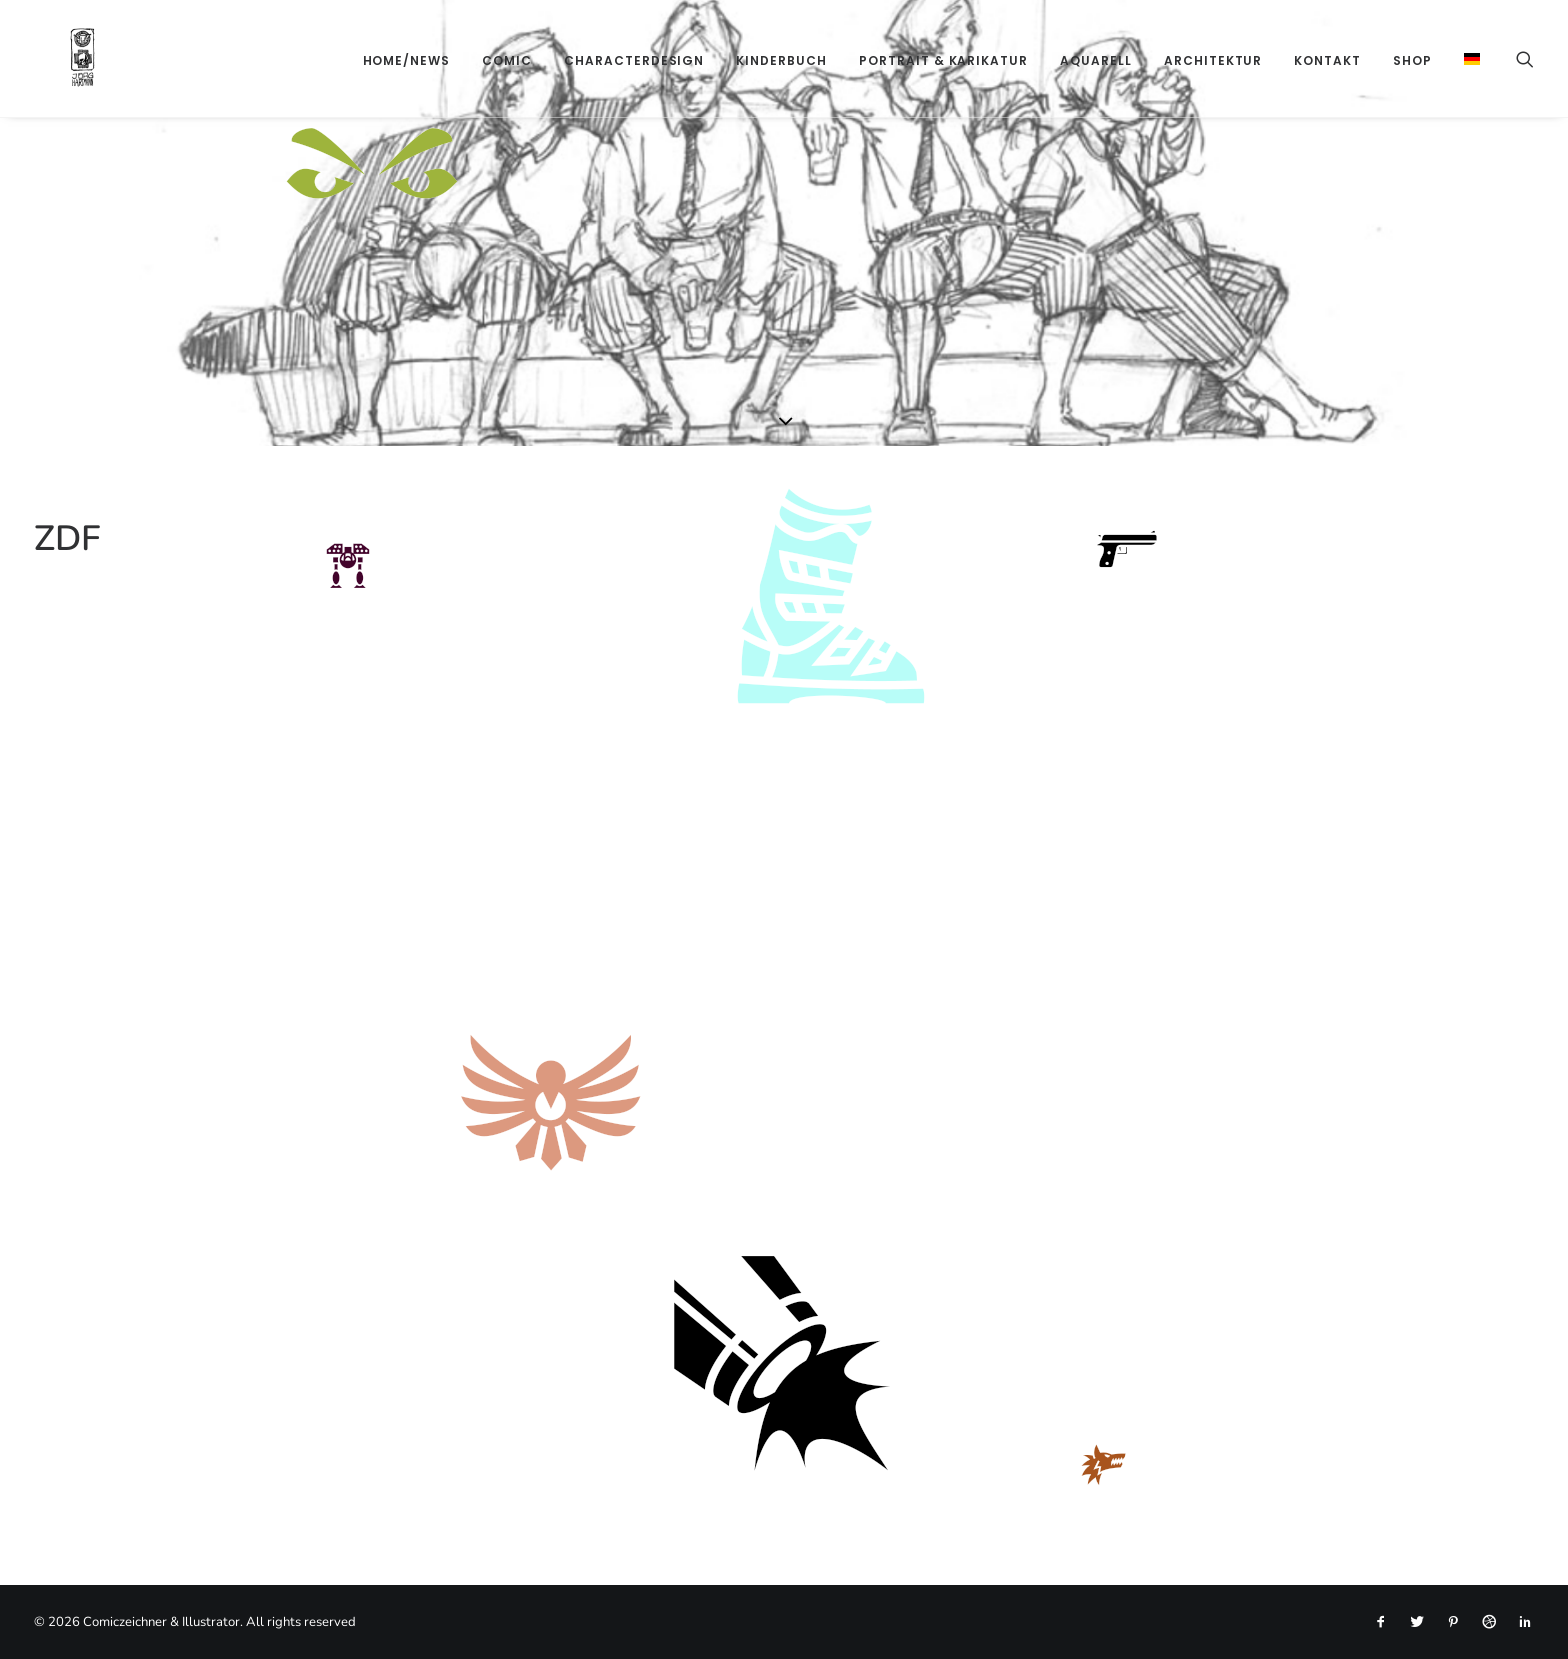 This screenshot has height=1659, width=1568. Describe the element at coordinates (831, 596) in the screenshot. I see `browse ski equipment or gear` at that location.